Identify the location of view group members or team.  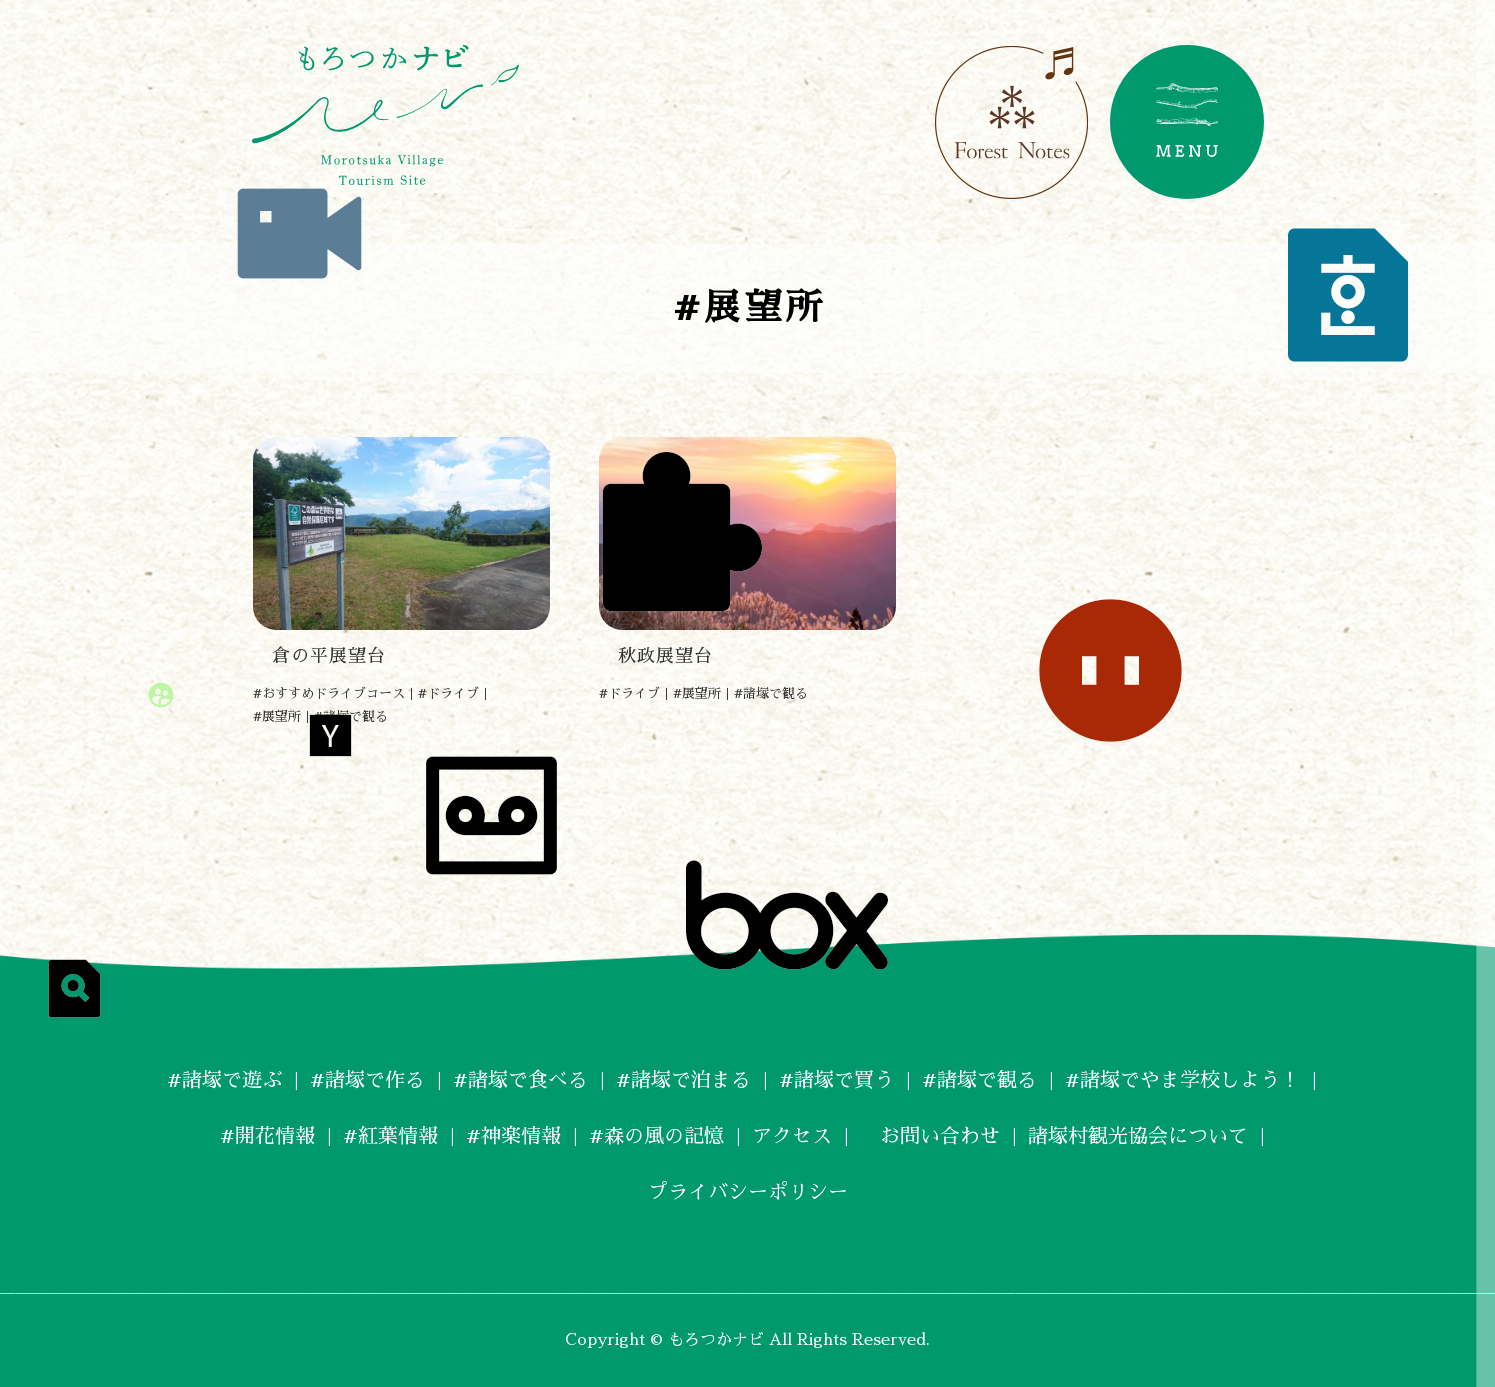
(161, 695).